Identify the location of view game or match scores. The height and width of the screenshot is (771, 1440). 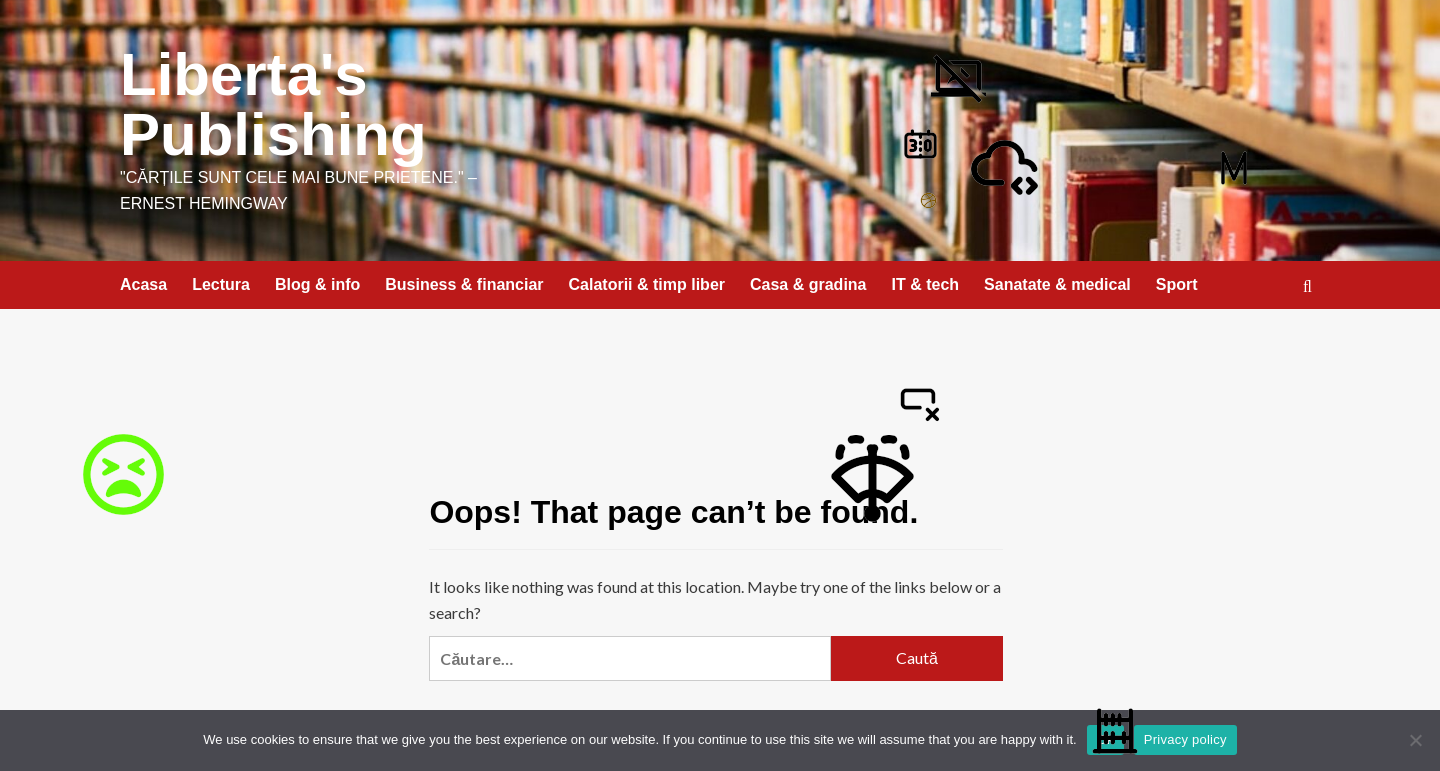
(920, 145).